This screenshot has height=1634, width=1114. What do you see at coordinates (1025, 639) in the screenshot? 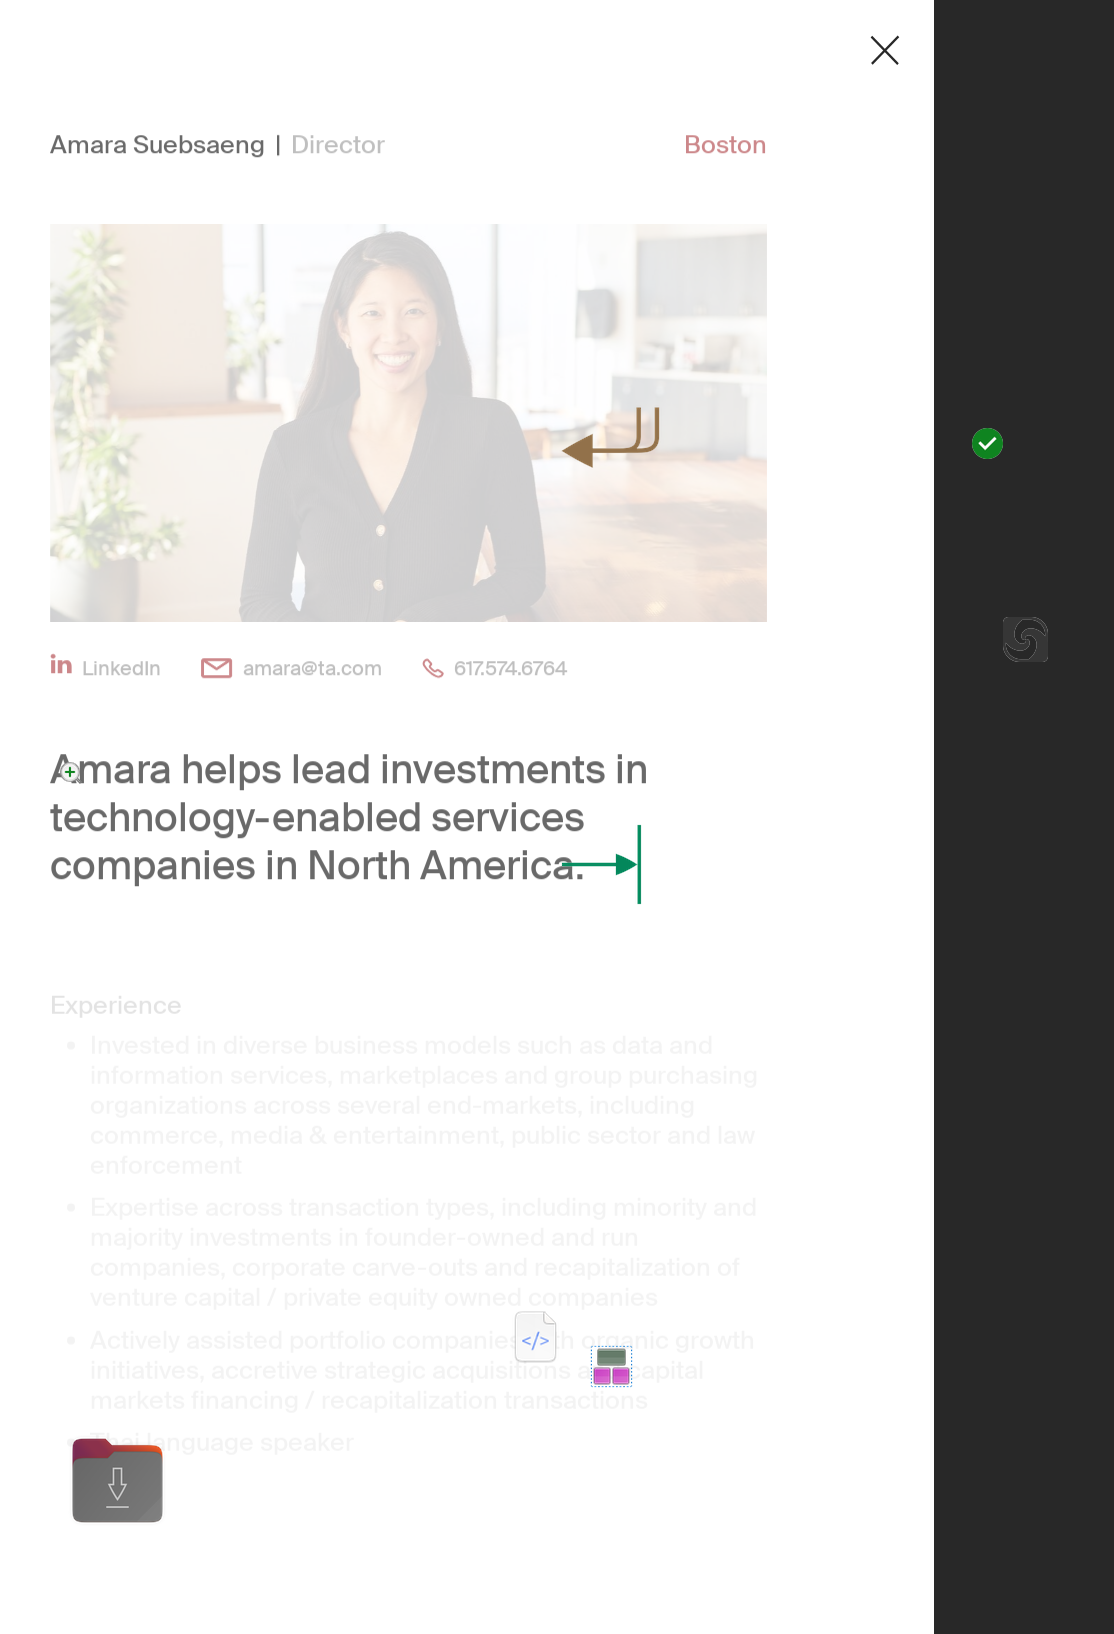
I see `open meld file comparison tool` at bounding box center [1025, 639].